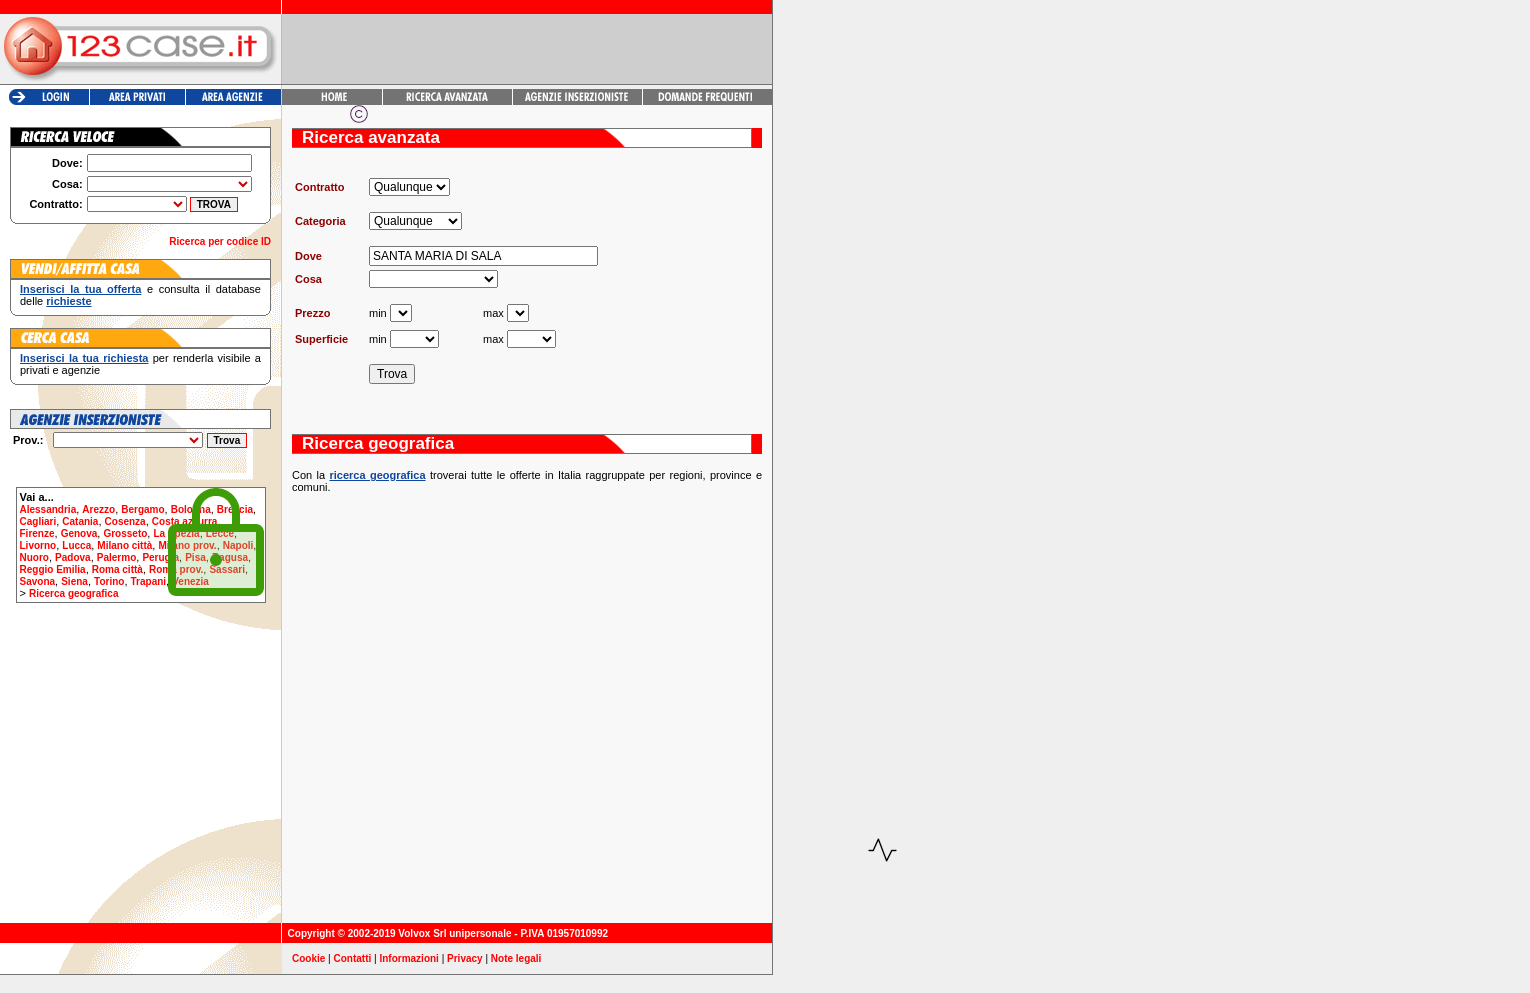 The image size is (1530, 993). What do you see at coordinates (359, 114) in the screenshot?
I see `indicates copyrighted content` at bounding box center [359, 114].